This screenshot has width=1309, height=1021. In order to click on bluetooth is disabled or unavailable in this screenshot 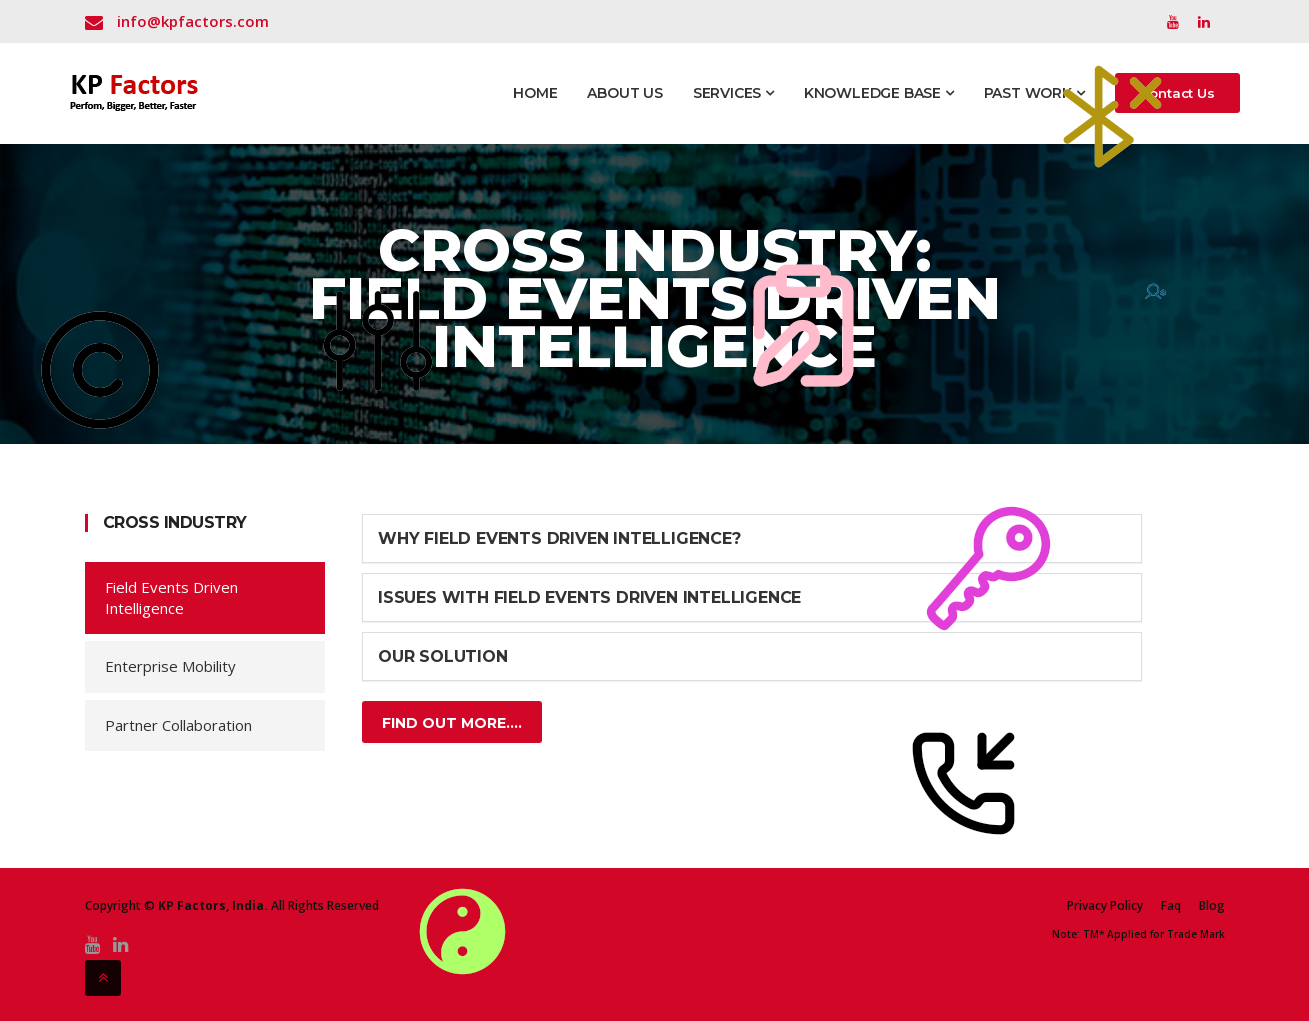, I will do `click(1106, 116)`.